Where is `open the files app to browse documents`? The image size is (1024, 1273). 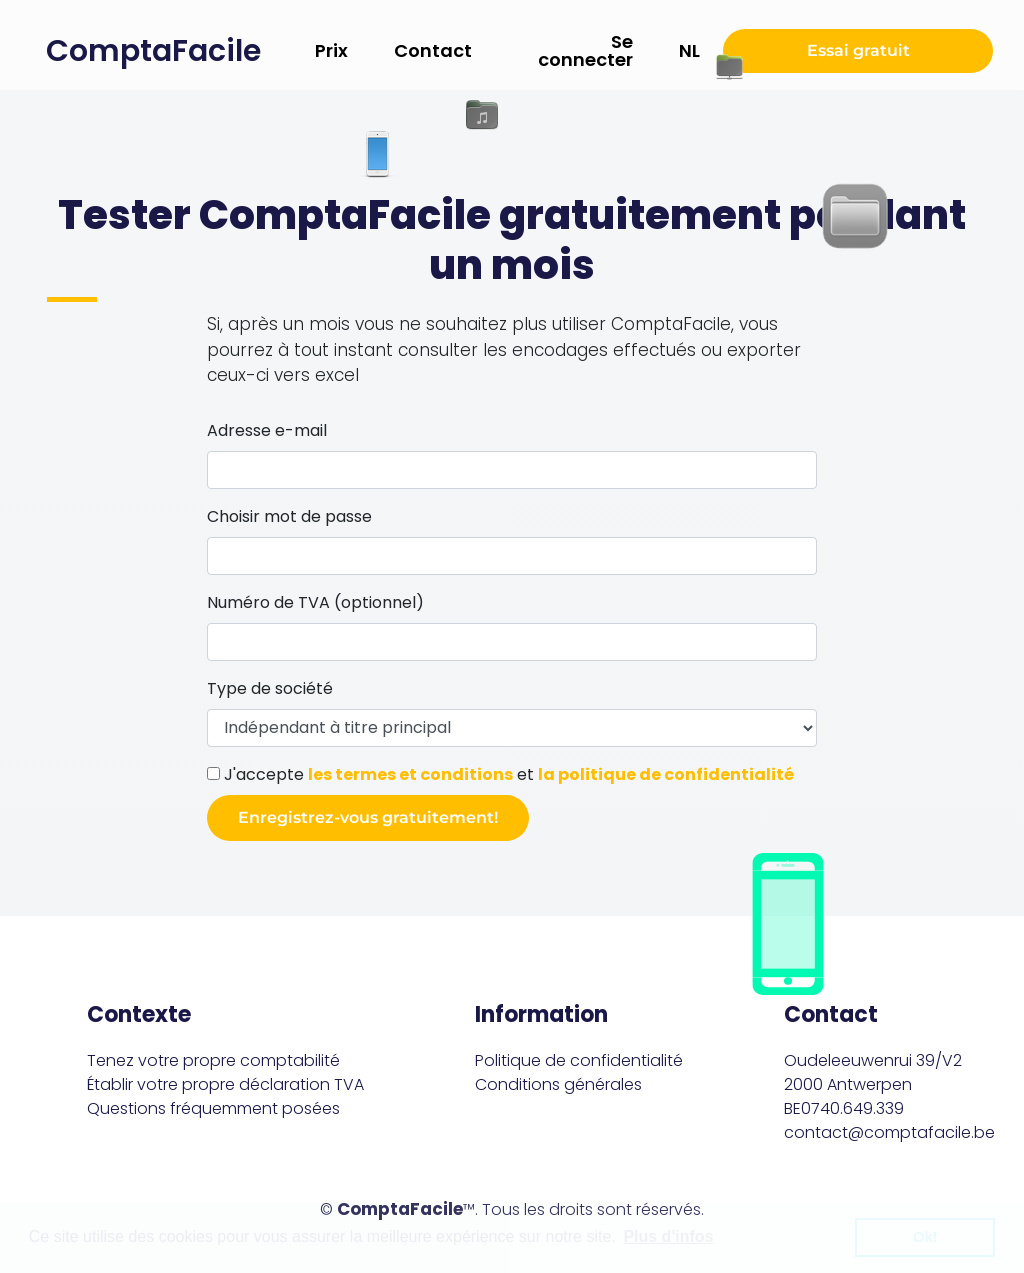 open the files app to browse documents is located at coordinates (855, 216).